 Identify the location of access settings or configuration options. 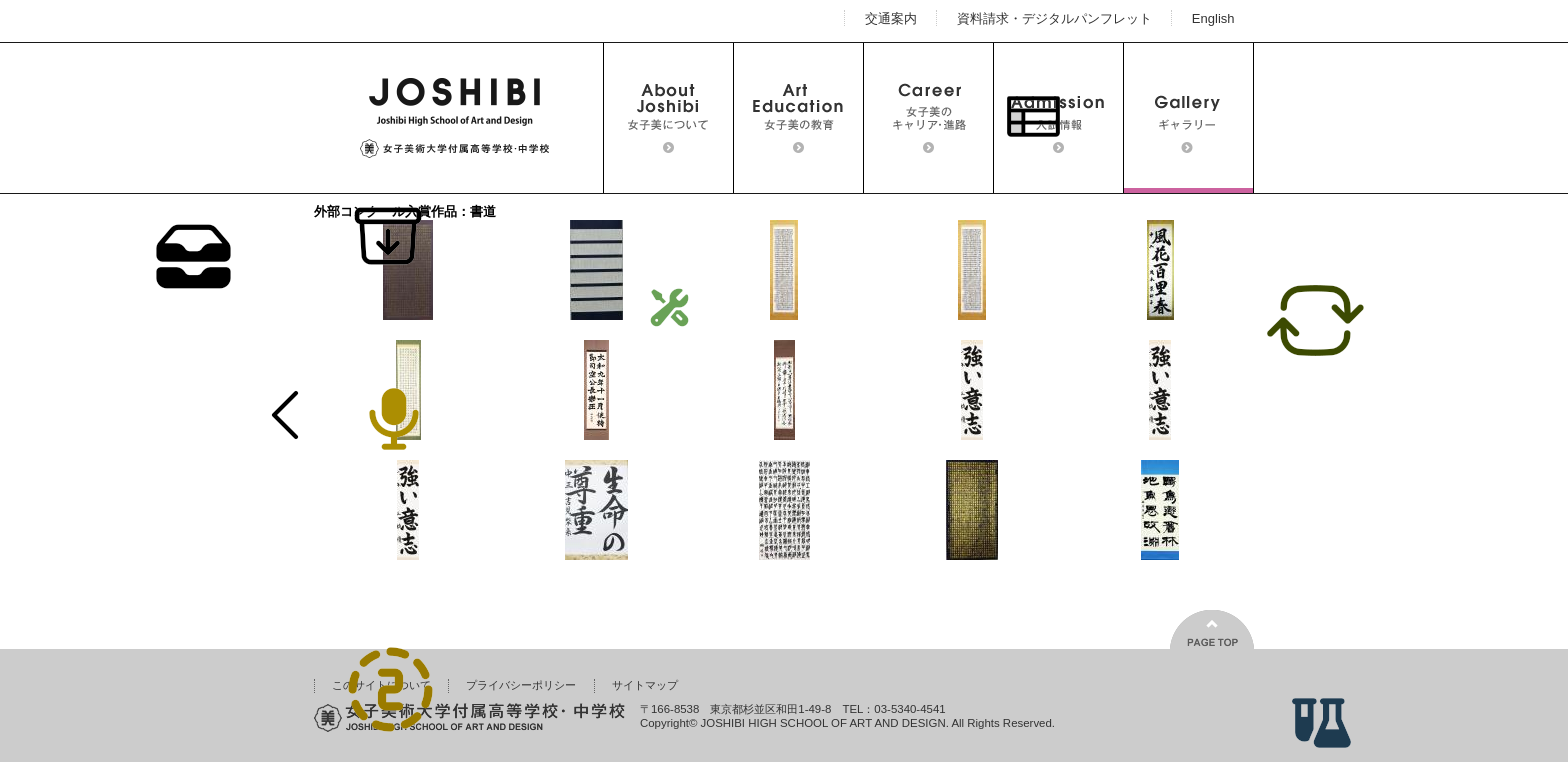
(669, 307).